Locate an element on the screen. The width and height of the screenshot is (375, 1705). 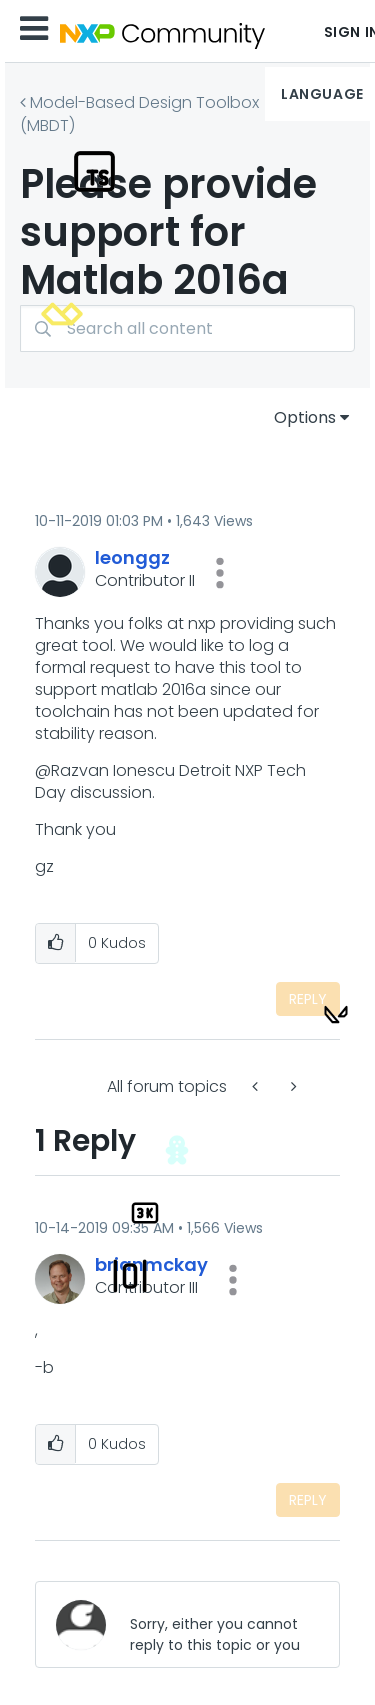
distribute layers evenly in vertical space is located at coordinates (130, 1276).